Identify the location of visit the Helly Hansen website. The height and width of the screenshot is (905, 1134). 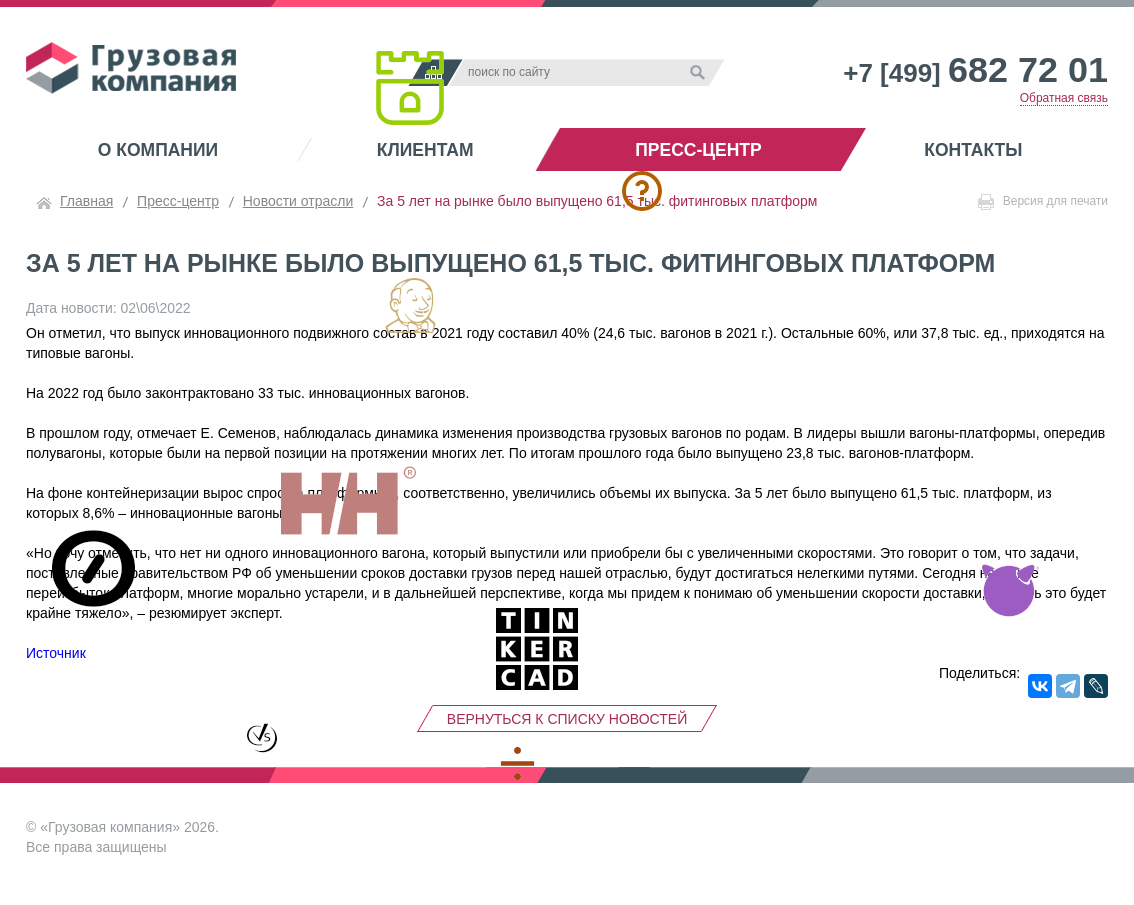
(348, 500).